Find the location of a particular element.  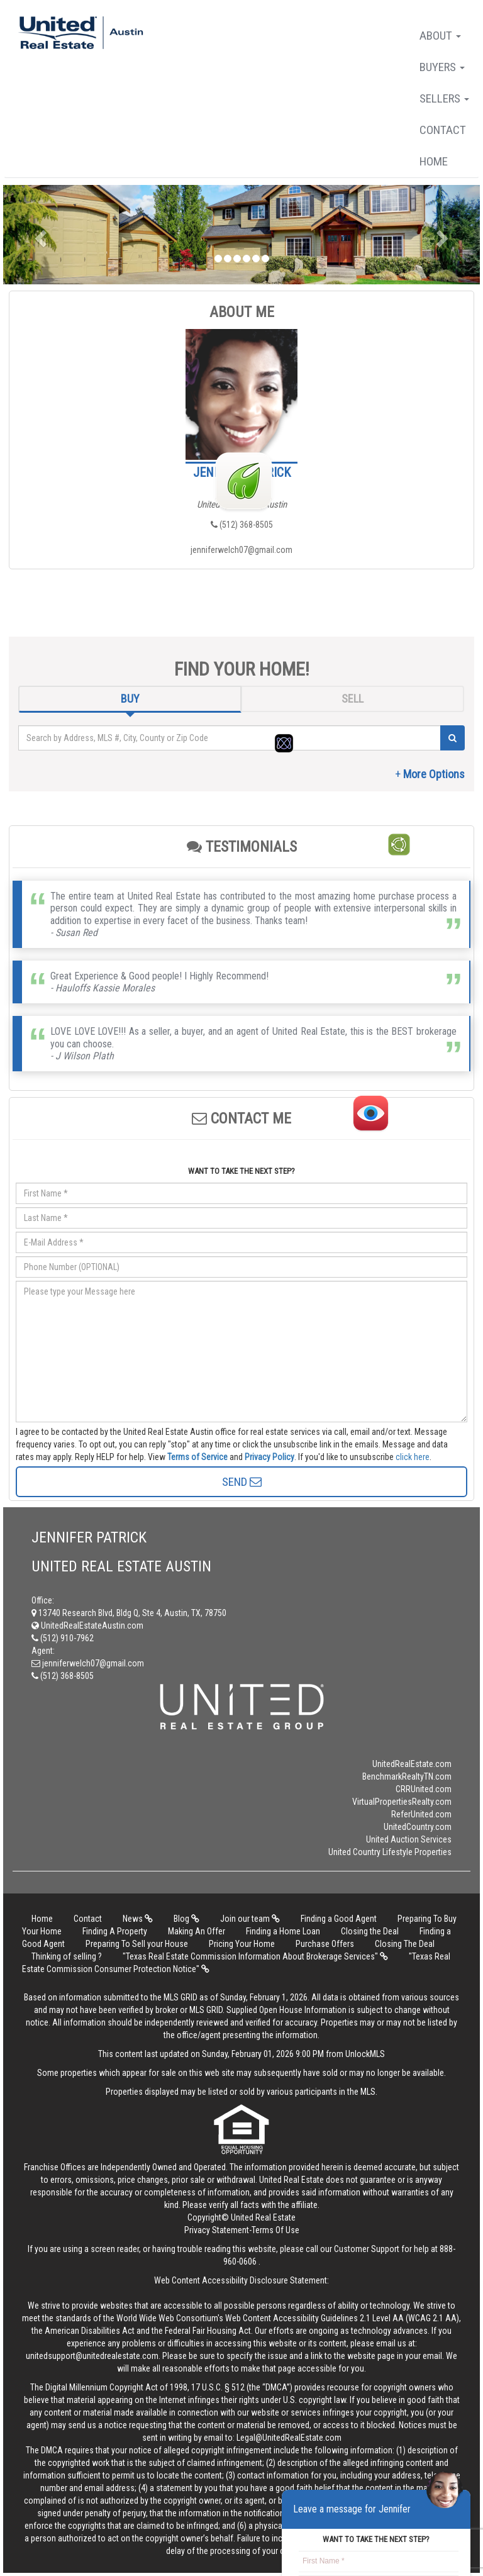

launch midori web browser is located at coordinates (243, 481).